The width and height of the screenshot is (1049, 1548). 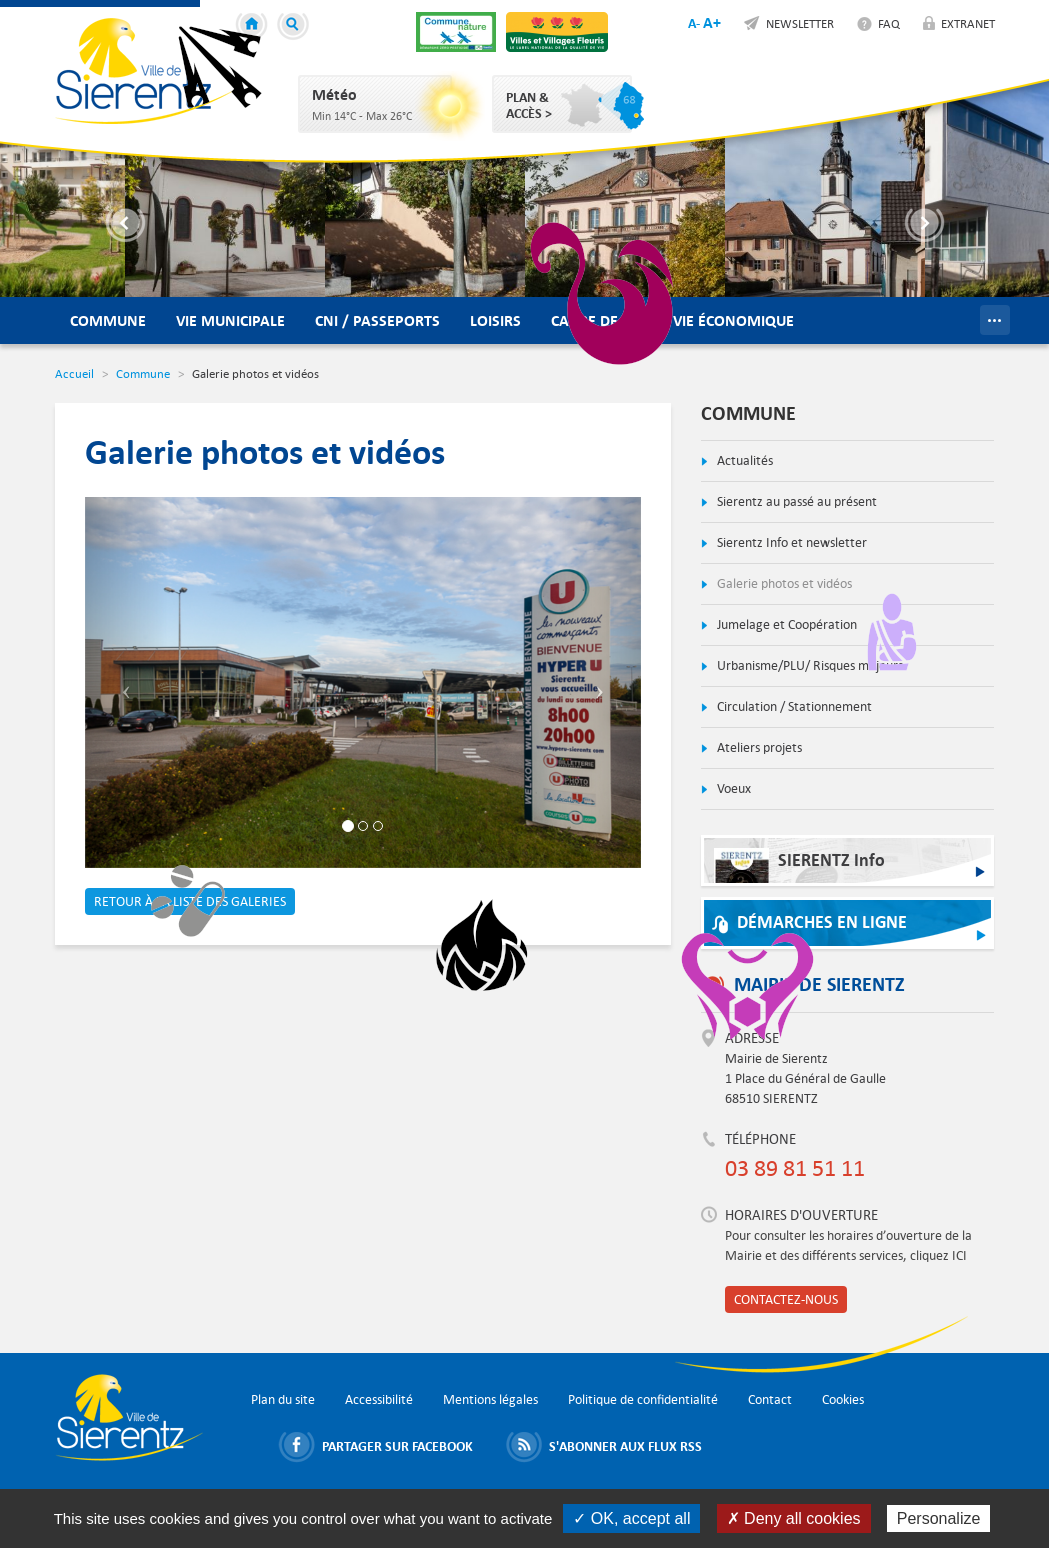 I want to click on indicates a hot or trending item, so click(x=481, y=945).